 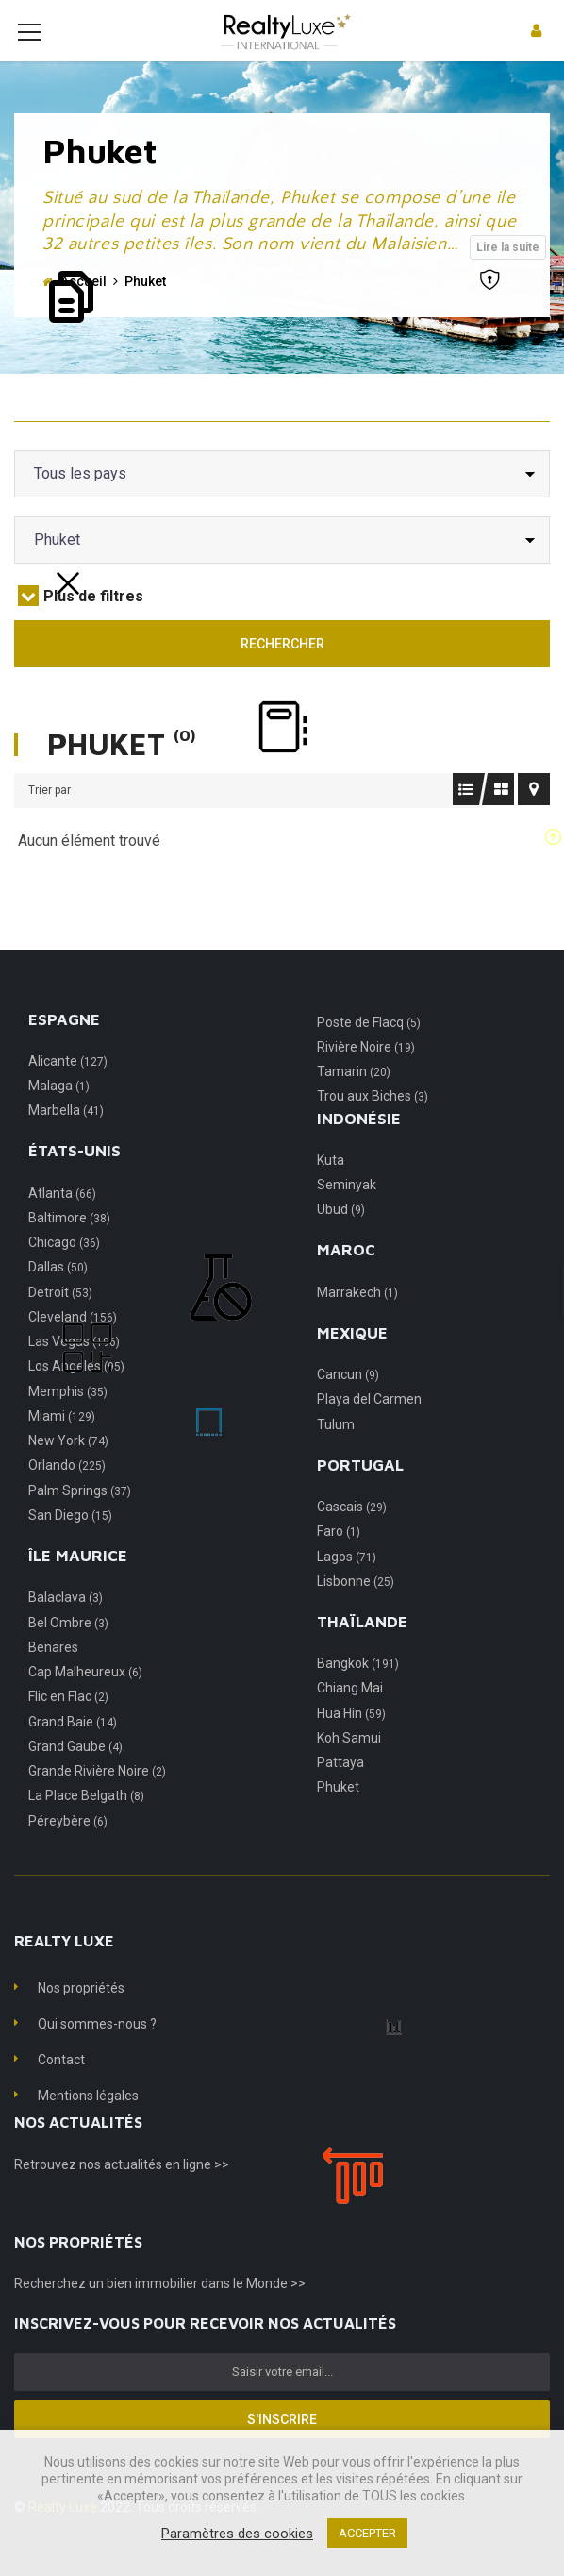 What do you see at coordinates (353, 2174) in the screenshot?
I see `view graph data from right to left` at bounding box center [353, 2174].